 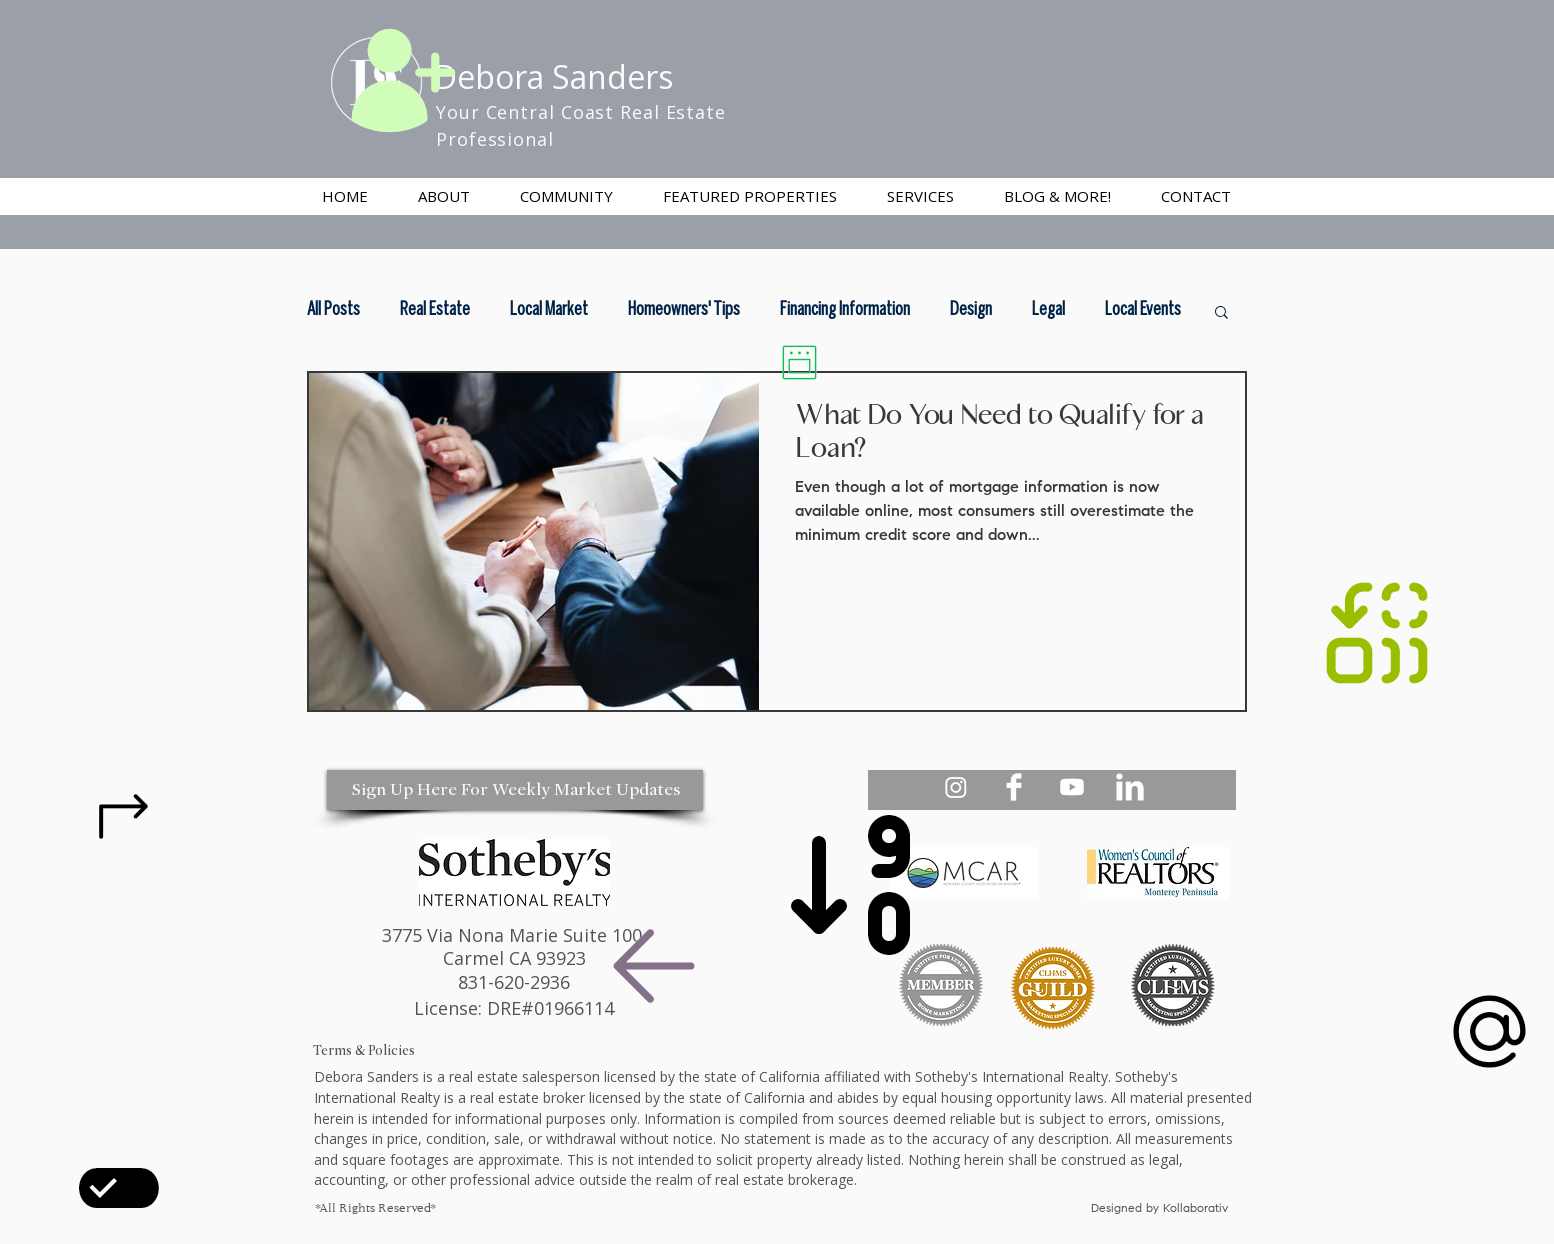 I want to click on replace all matching instances in a document, so click(x=1377, y=633).